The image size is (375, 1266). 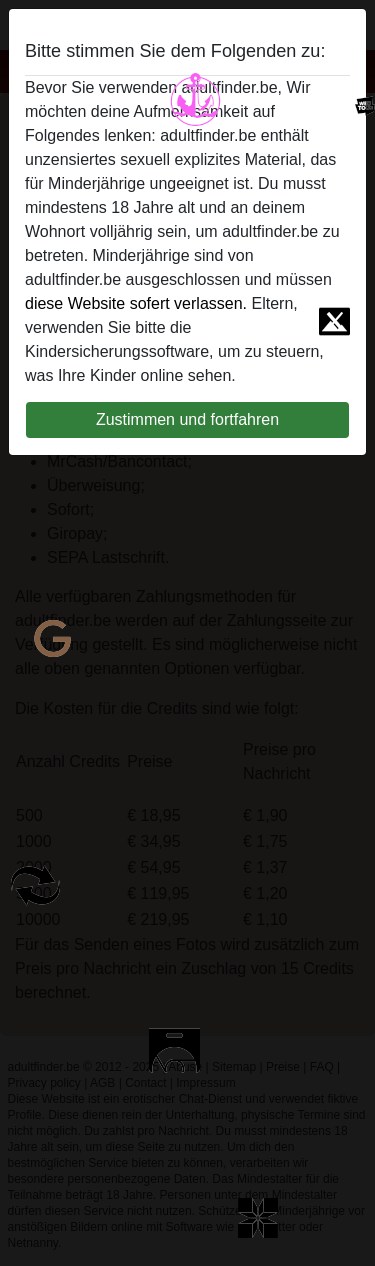 What do you see at coordinates (334, 321) in the screenshot?
I see `MX Linux operating system logo` at bounding box center [334, 321].